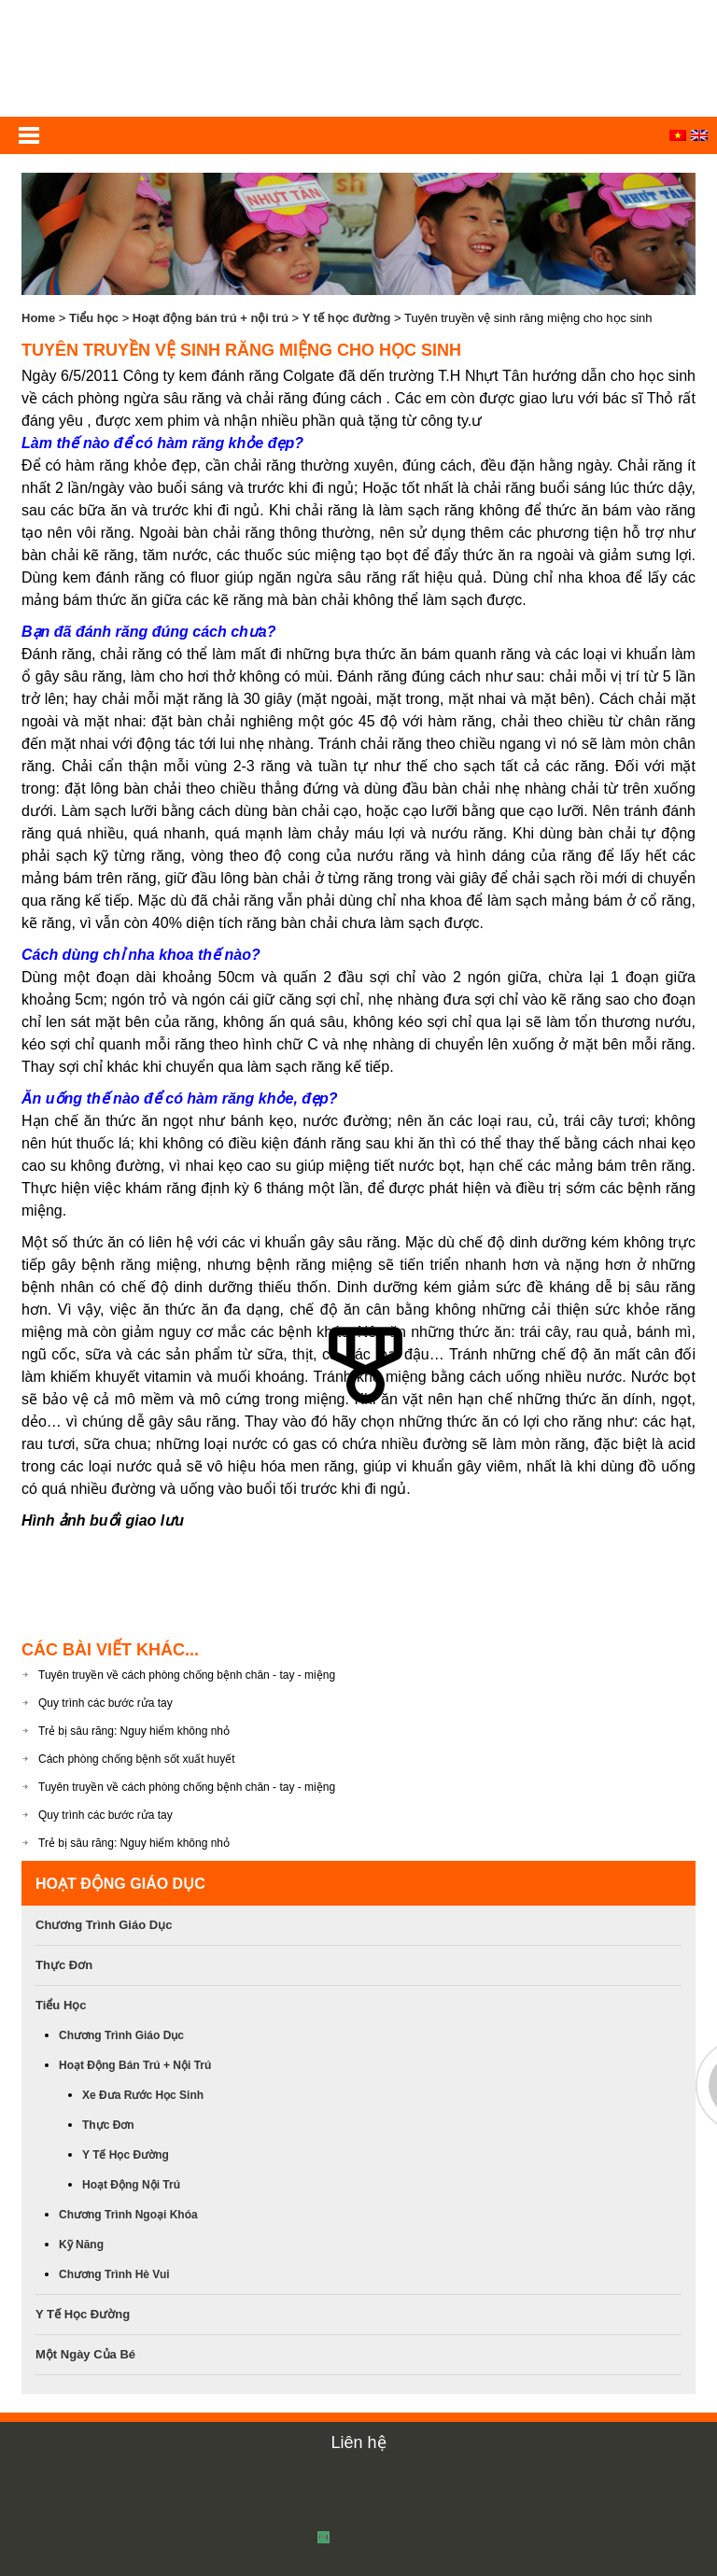 This screenshot has width=717, height=2576. What do you see at coordinates (365, 1360) in the screenshot?
I see `view achievements or awards` at bounding box center [365, 1360].